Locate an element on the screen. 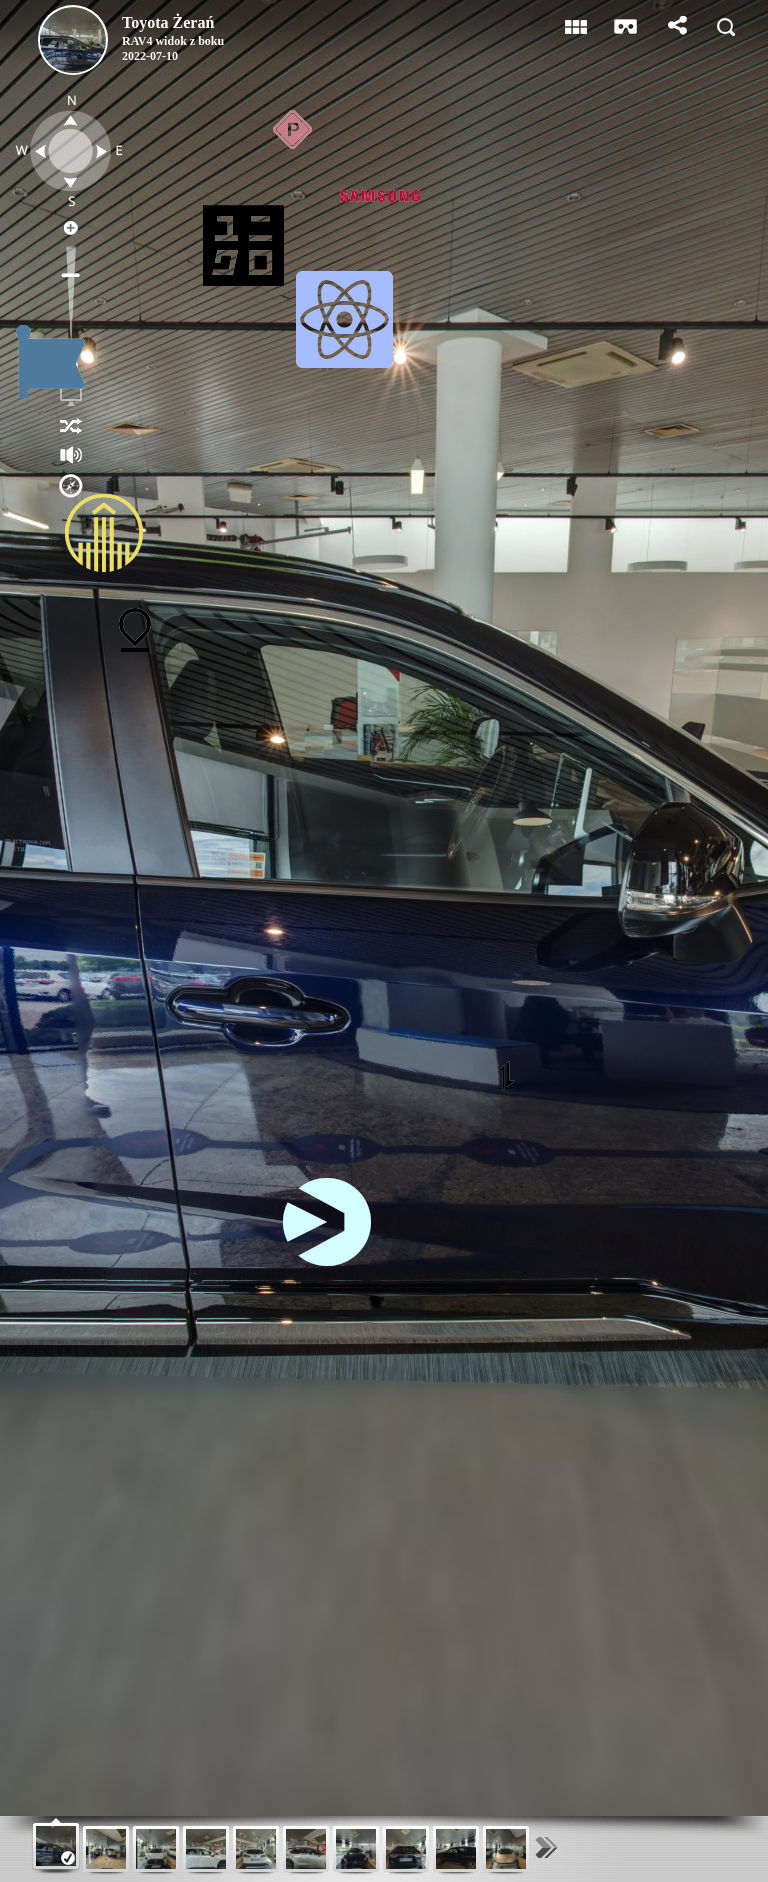  visit protondb website for linux gaming compatibility is located at coordinates (344, 319).